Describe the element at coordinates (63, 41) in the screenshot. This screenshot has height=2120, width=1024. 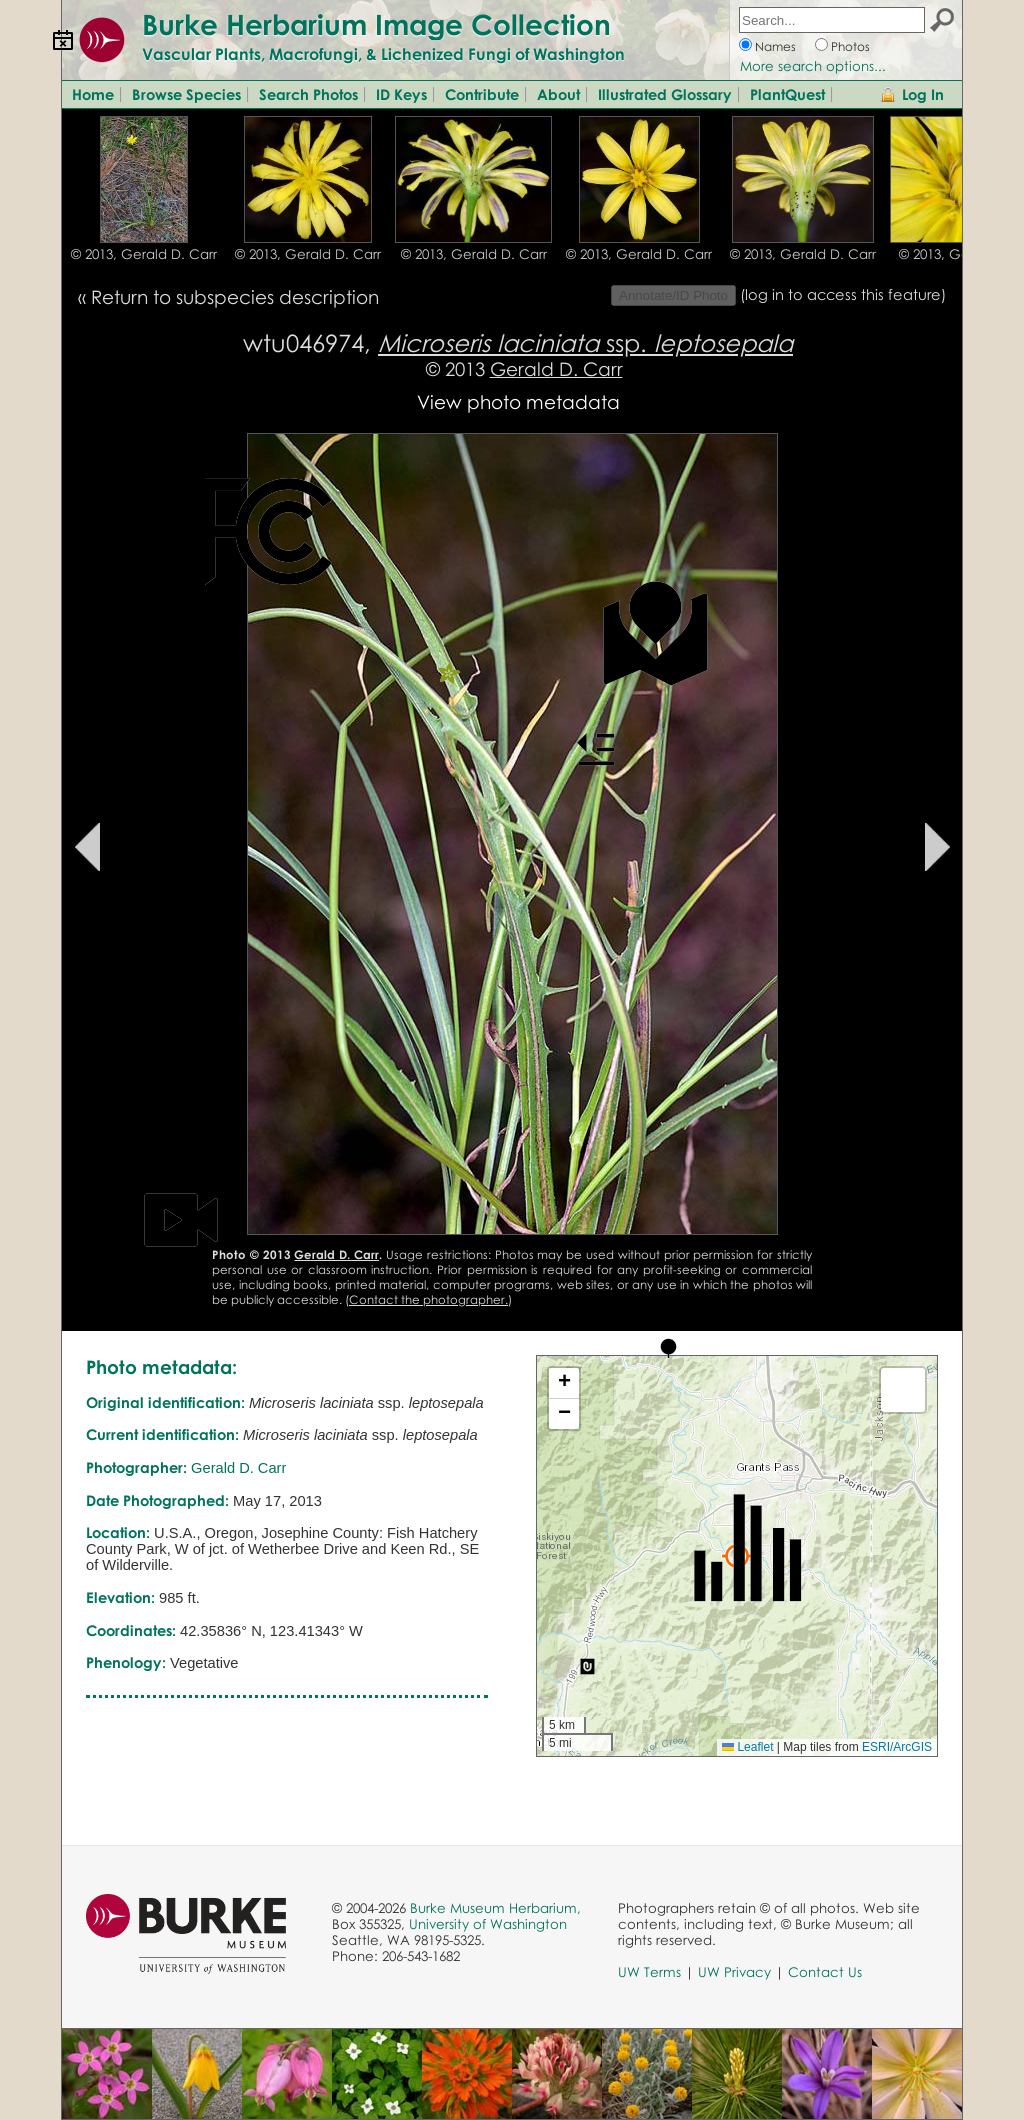
I see `cancel or delete a scheduled event` at that location.